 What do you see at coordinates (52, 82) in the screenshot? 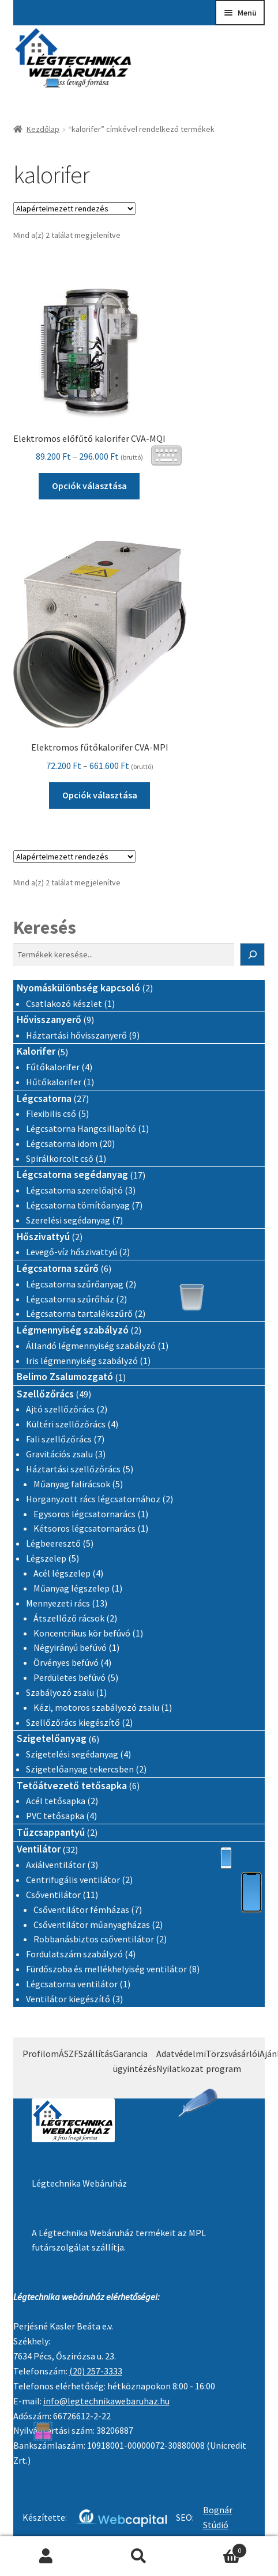
I see `macbook air 15-inch device icon` at bounding box center [52, 82].